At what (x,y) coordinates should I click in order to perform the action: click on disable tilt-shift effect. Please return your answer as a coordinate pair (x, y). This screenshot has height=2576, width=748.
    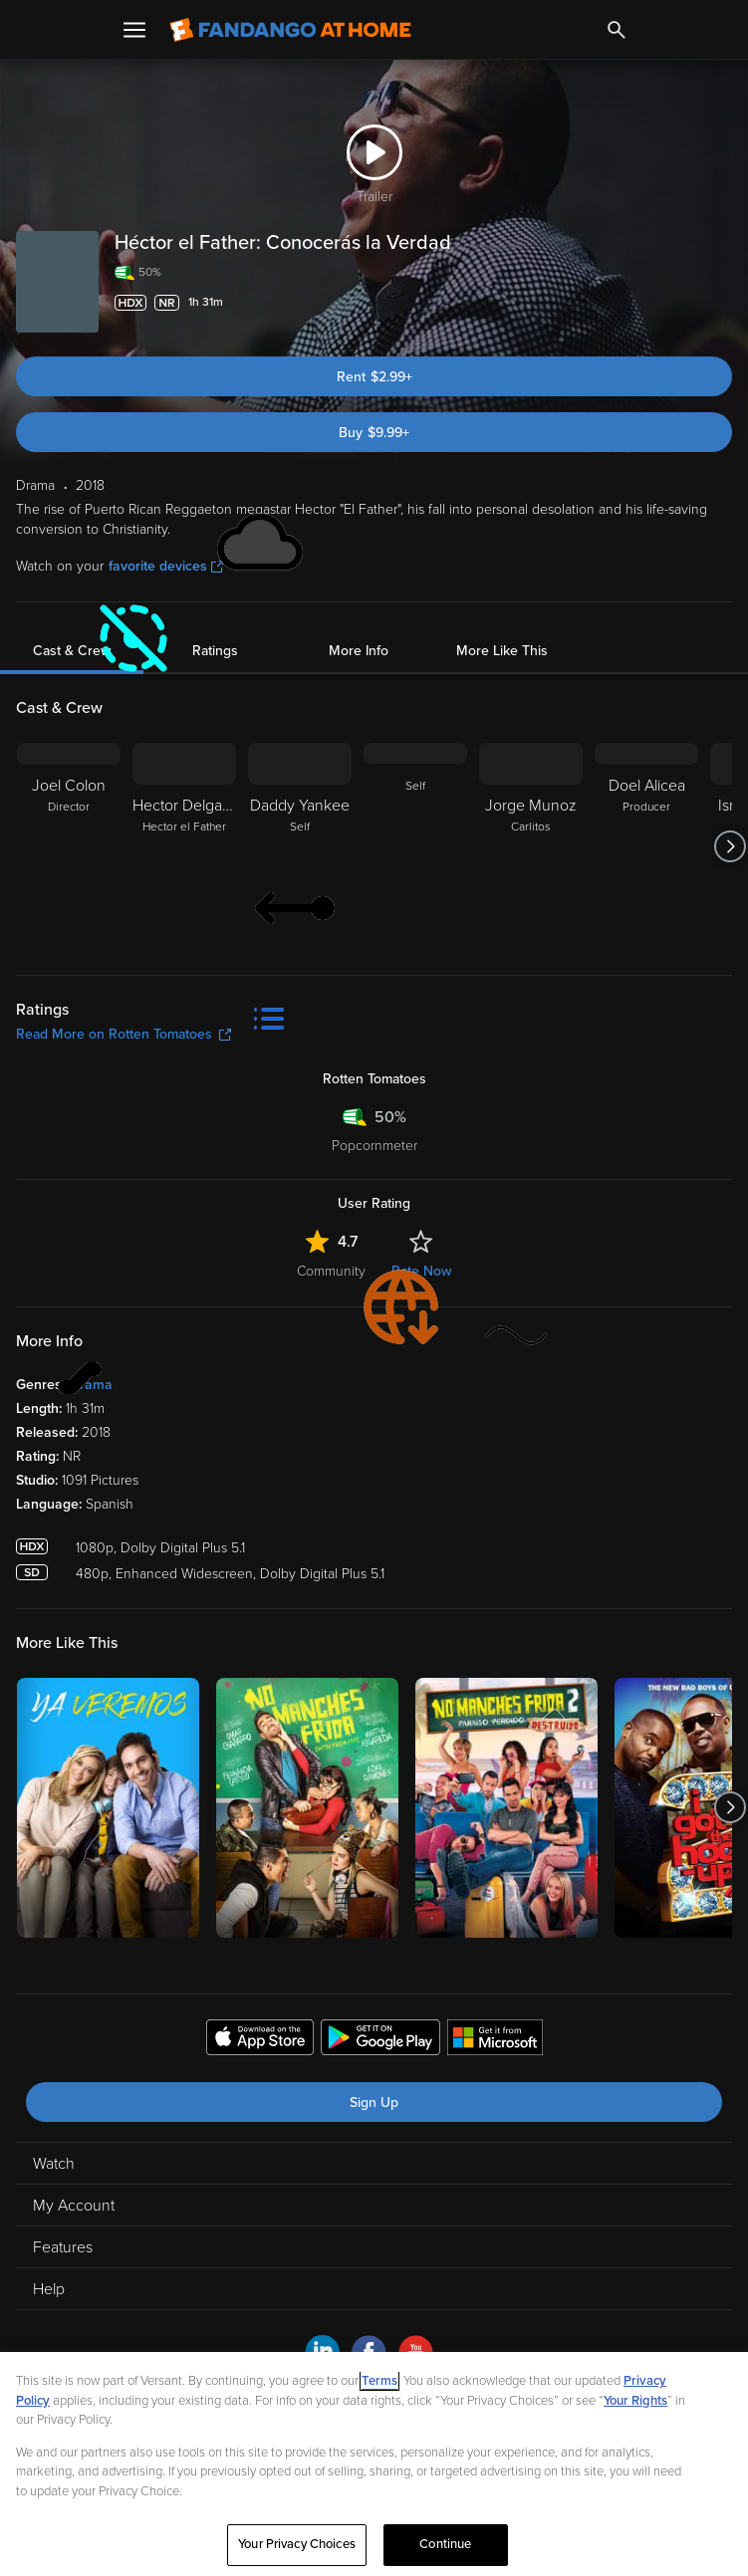
    Looking at the image, I should click on (133, 638).